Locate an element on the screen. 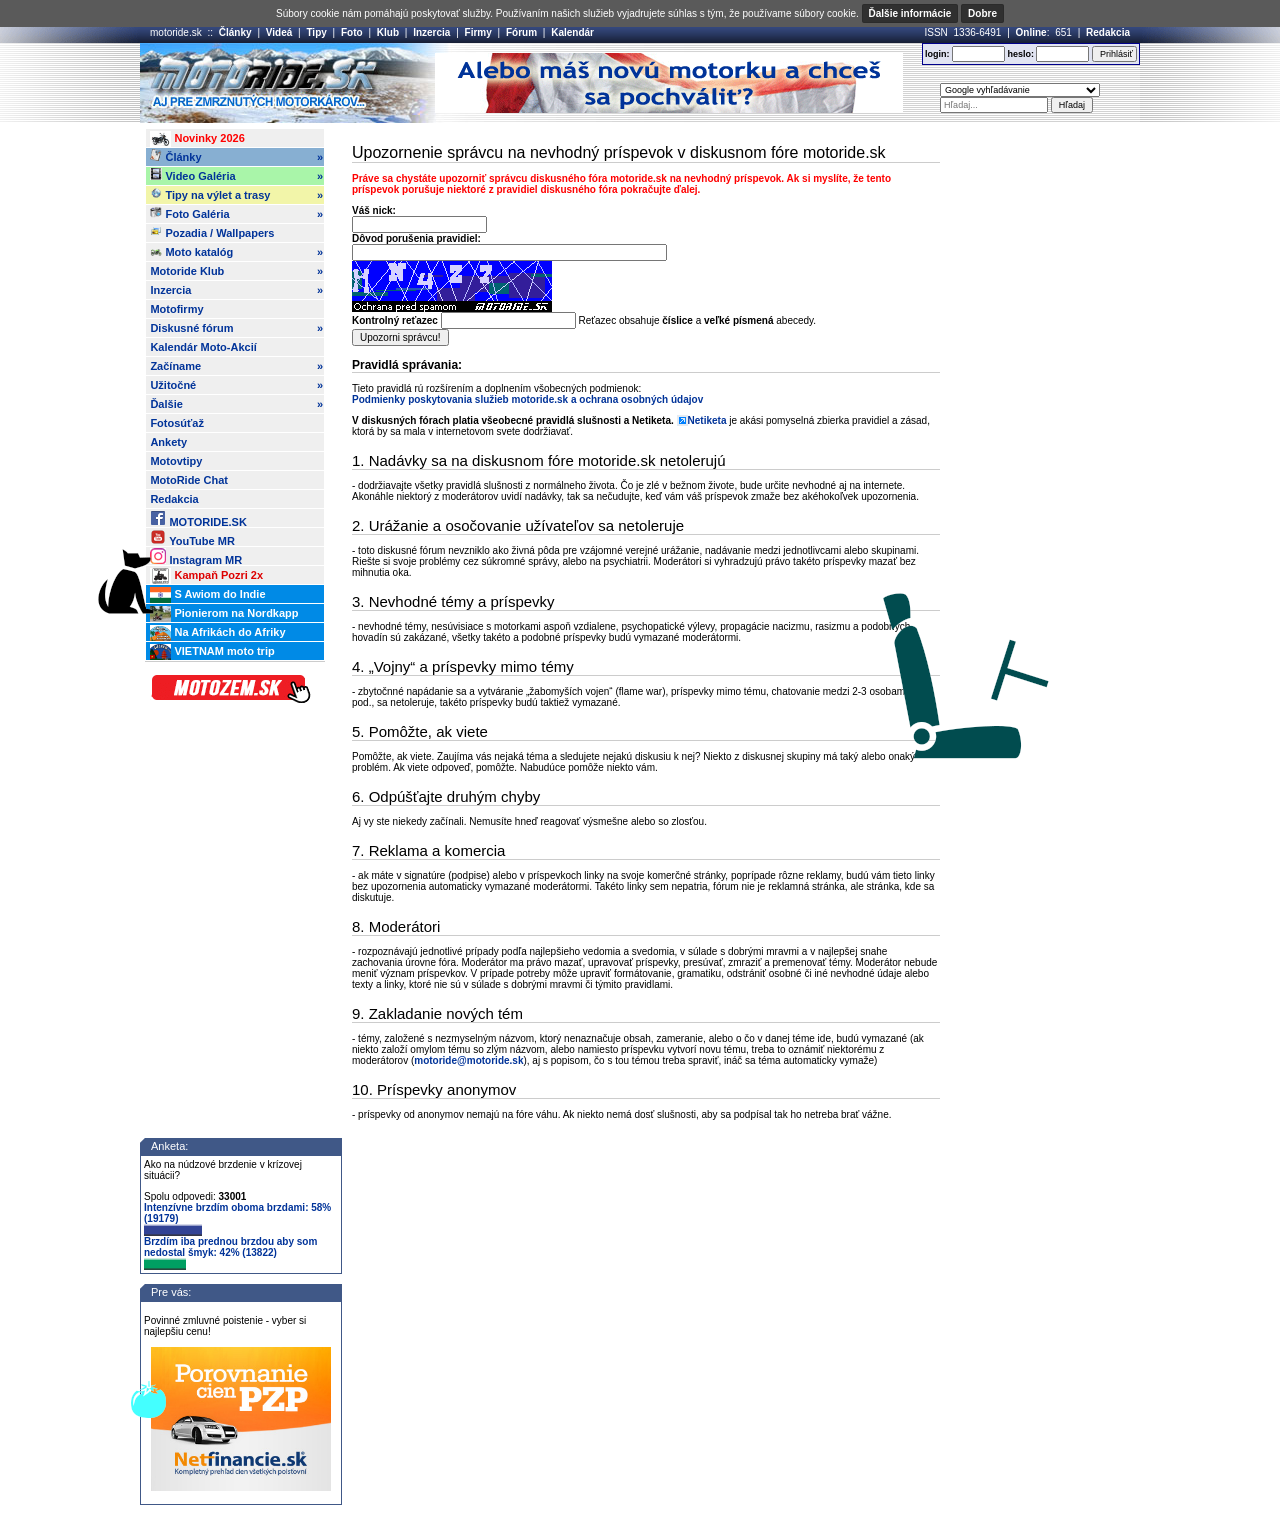  adjust vehicle seat position is located at coordinates (965, 677).